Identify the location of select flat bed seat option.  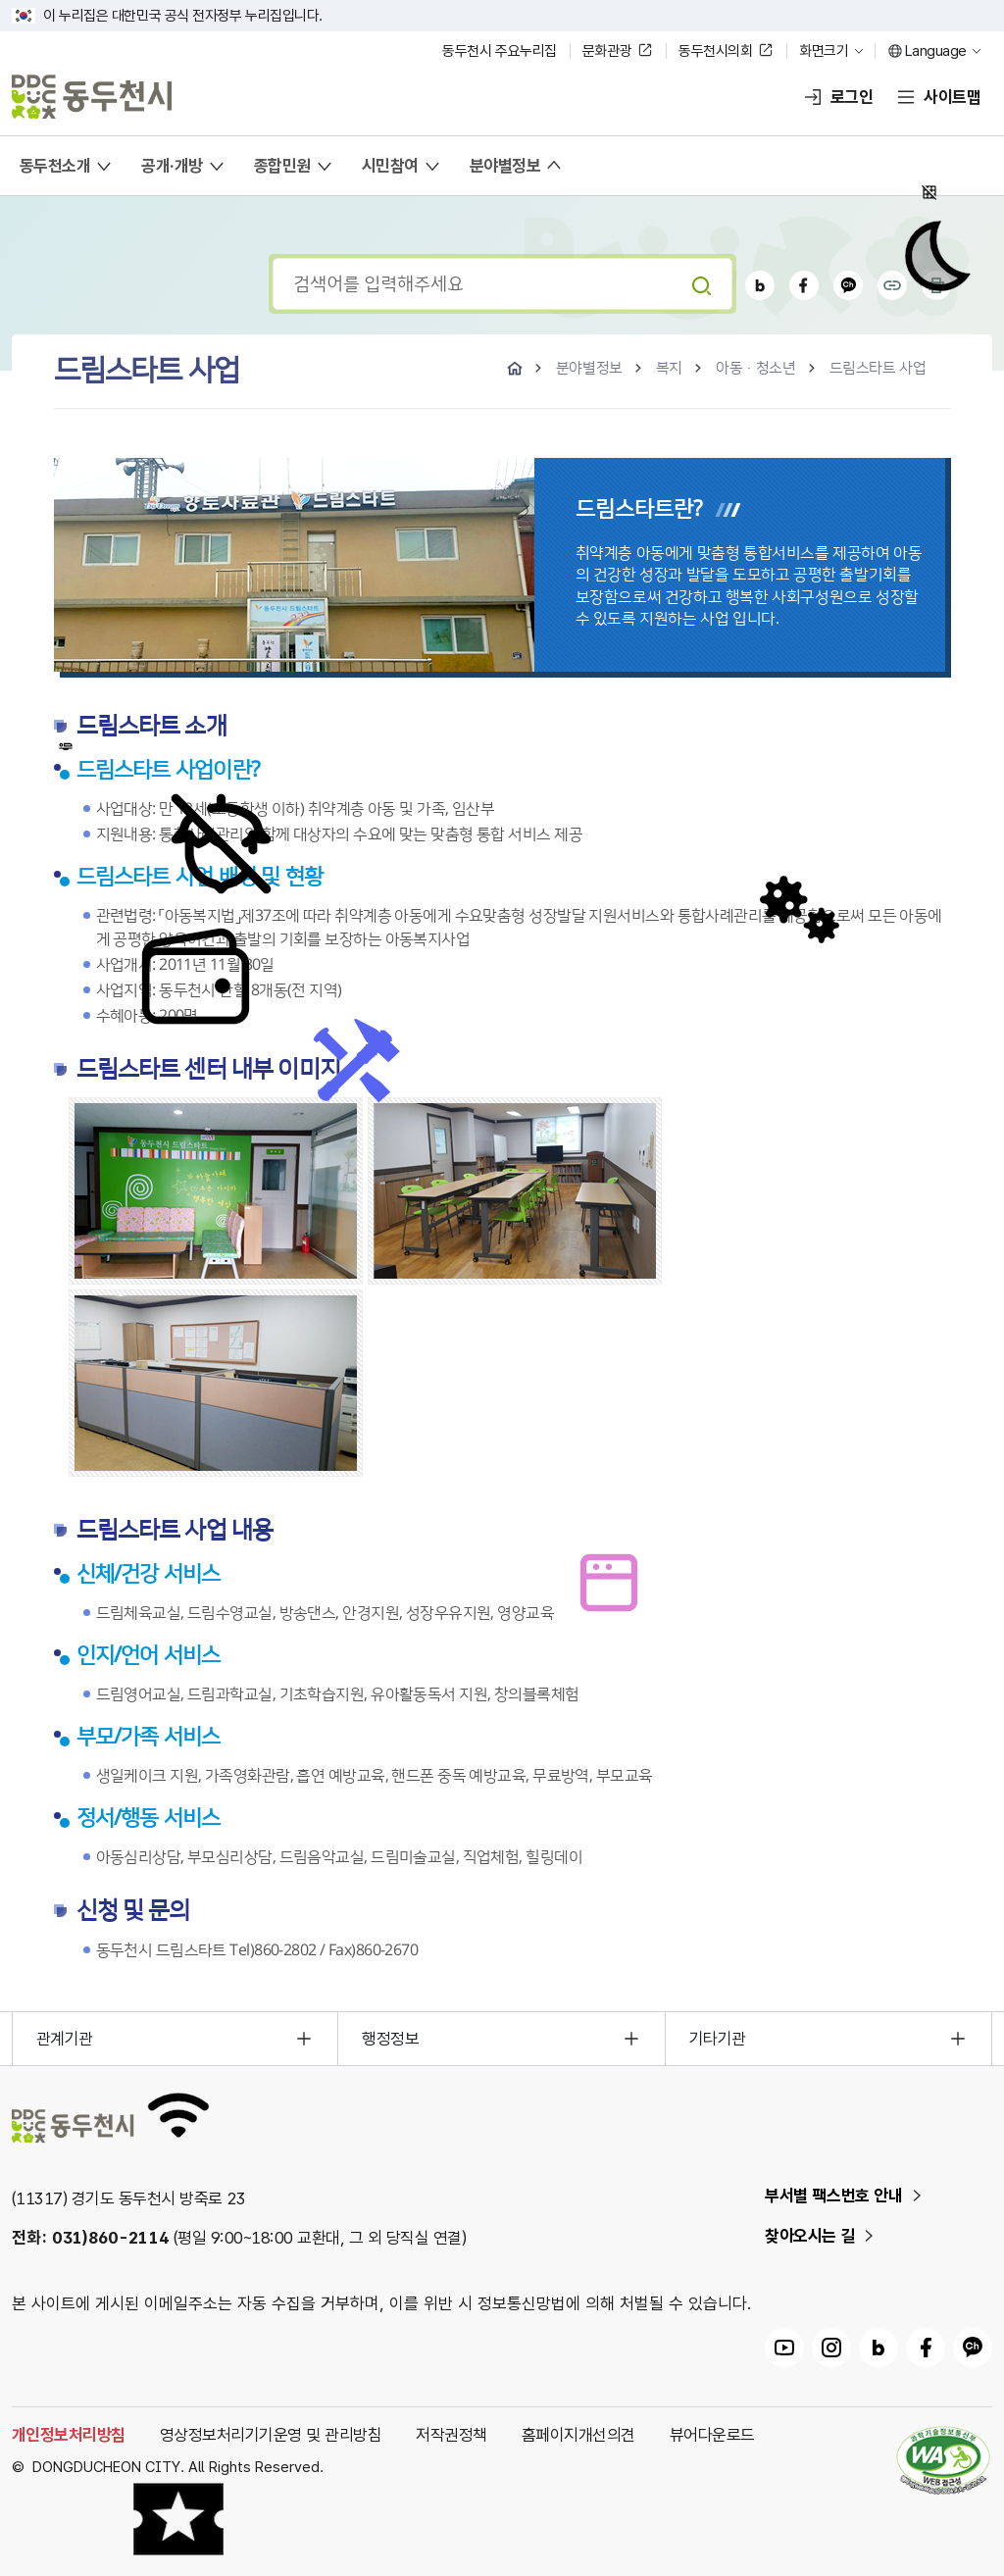
(66, 746).